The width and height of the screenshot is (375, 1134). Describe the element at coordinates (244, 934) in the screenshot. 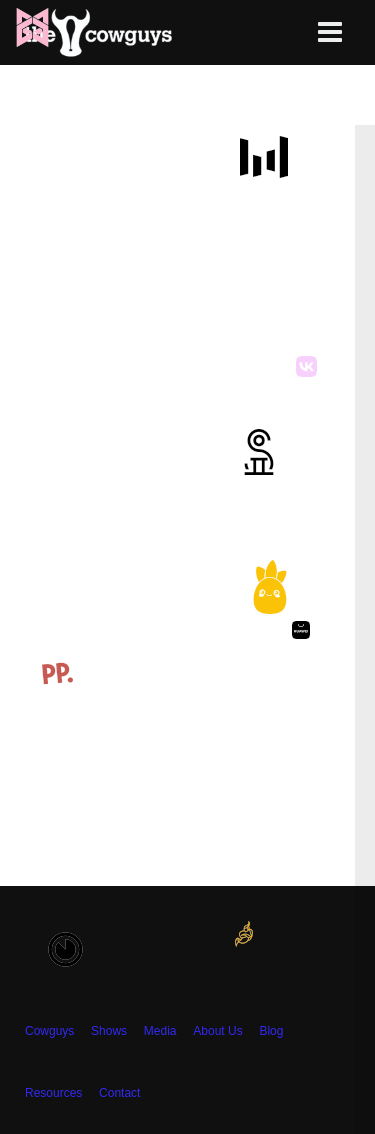

I see `open jitsi video conferencing app` at that location.